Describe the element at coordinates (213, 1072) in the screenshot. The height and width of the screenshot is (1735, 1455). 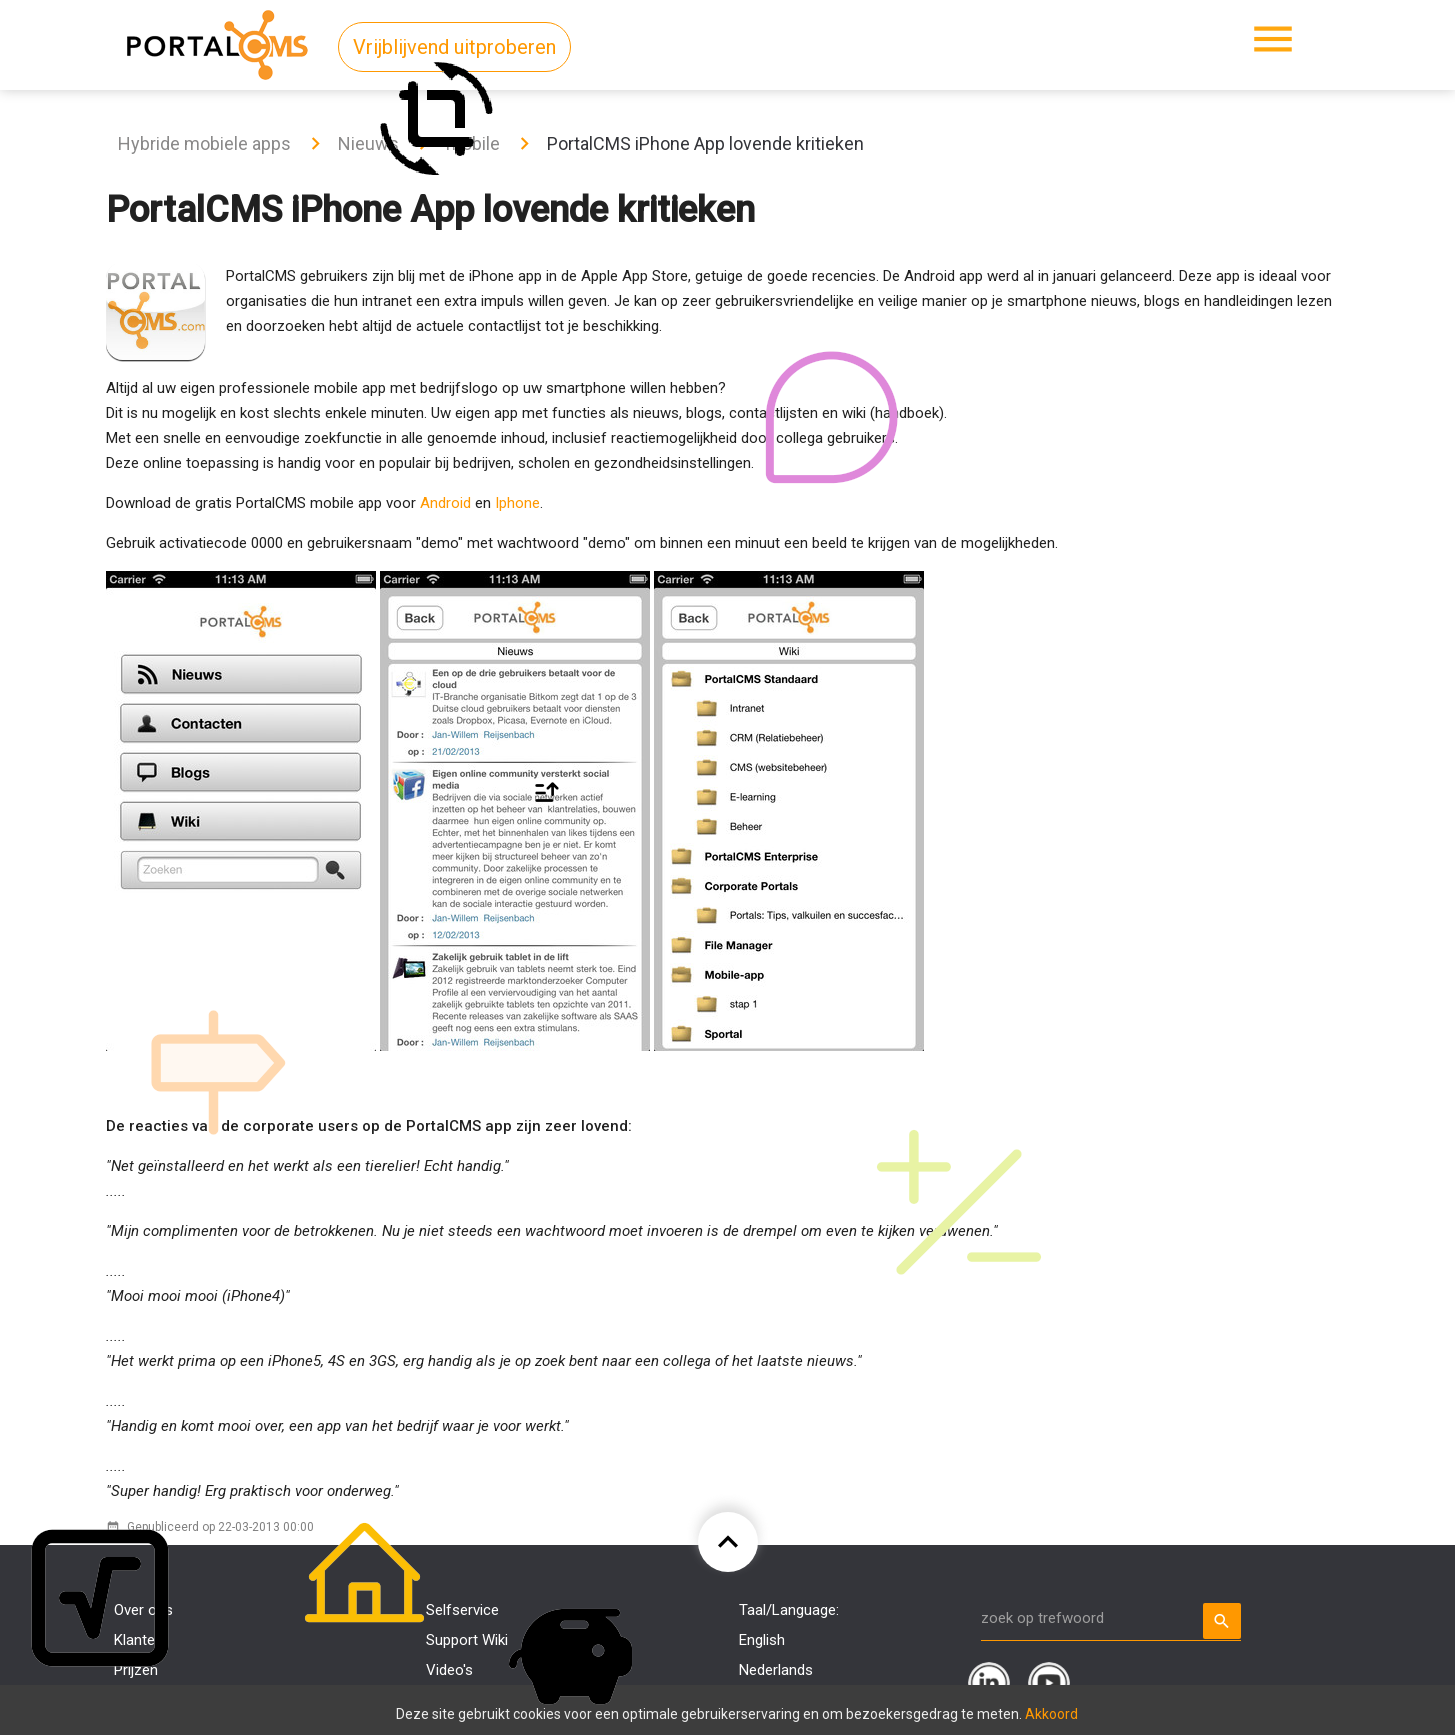
I see `navigate to directions or wayfinding` at that location.